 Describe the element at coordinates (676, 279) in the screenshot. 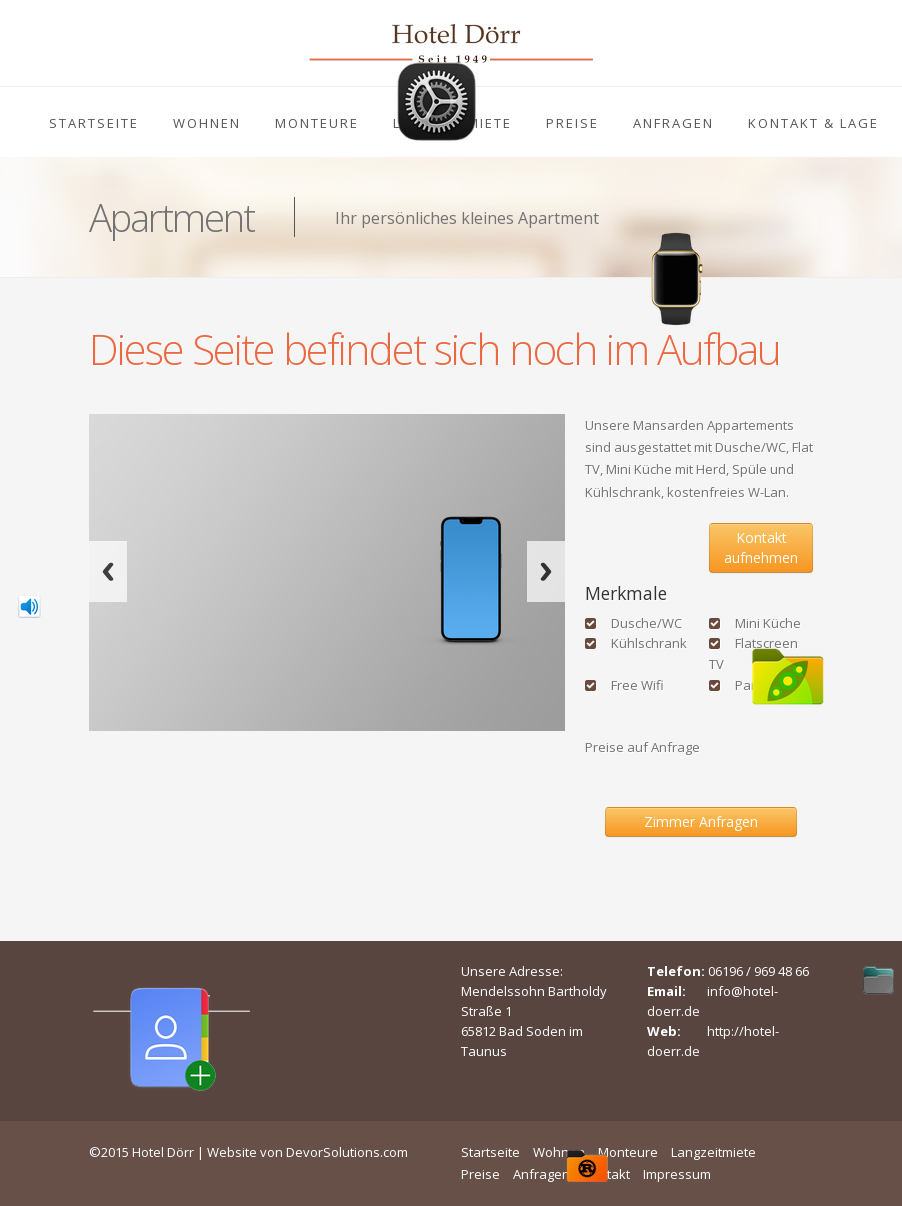

I see `apple watch device icon` at that location.